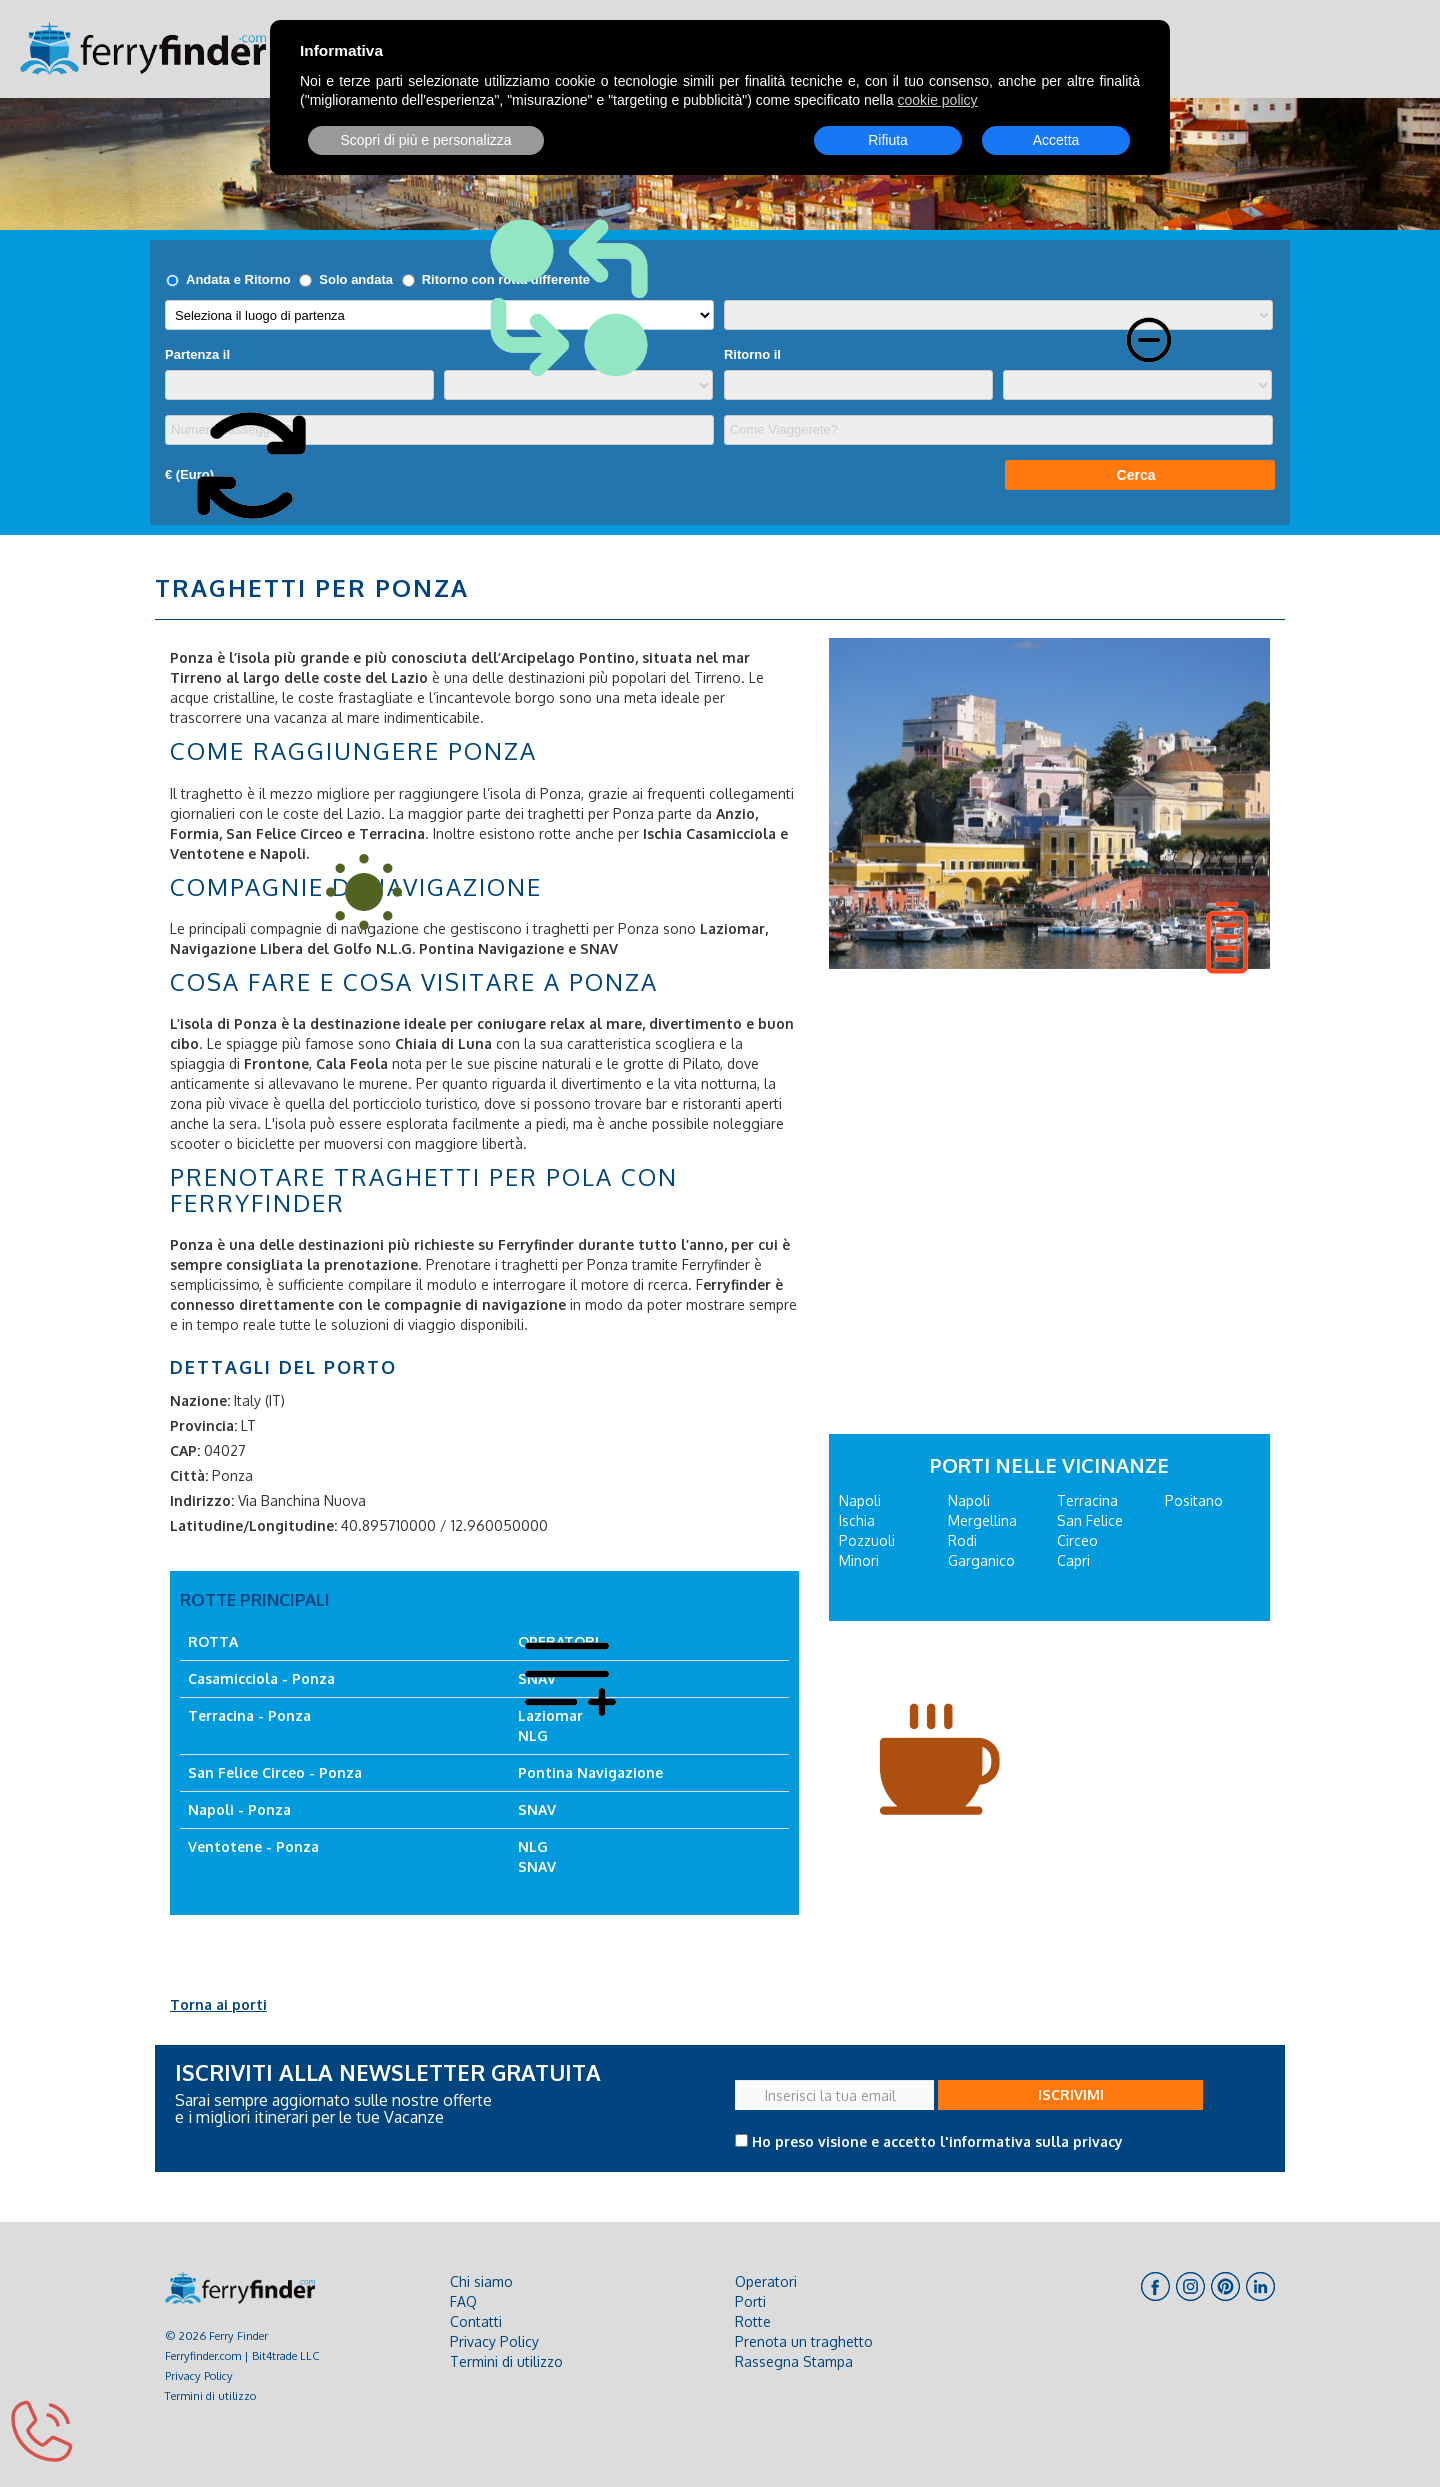  Describe the element at coordinates (364, 892) in the screenshot. I see `decrease screen brightness` at that location.